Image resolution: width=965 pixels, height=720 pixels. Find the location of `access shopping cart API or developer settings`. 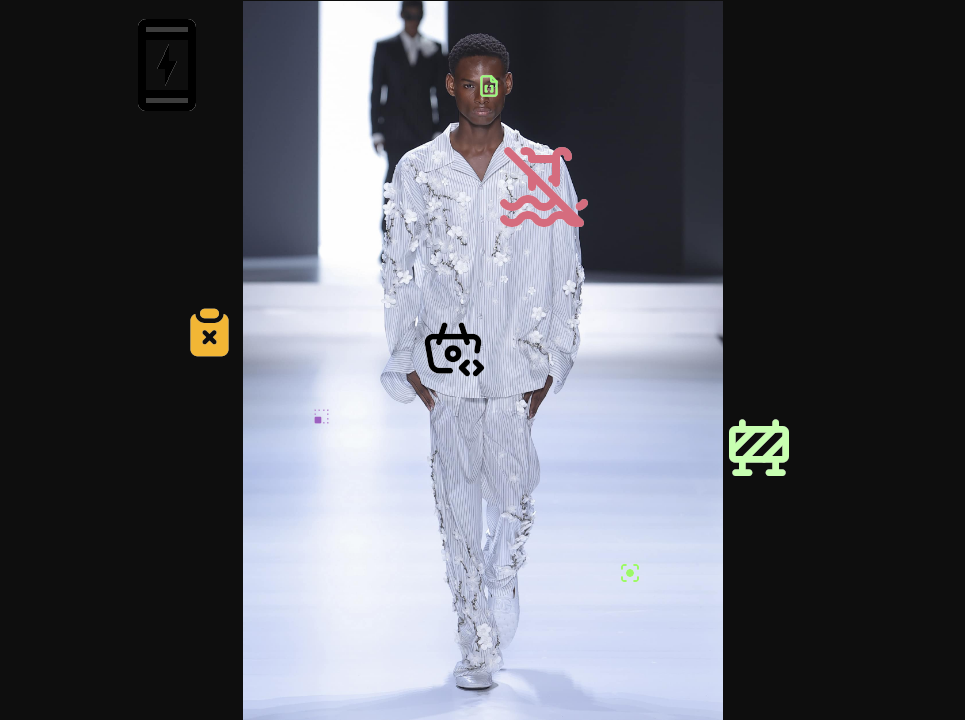

access shopping cart API or developer settings is located at coordinates (453, 348).